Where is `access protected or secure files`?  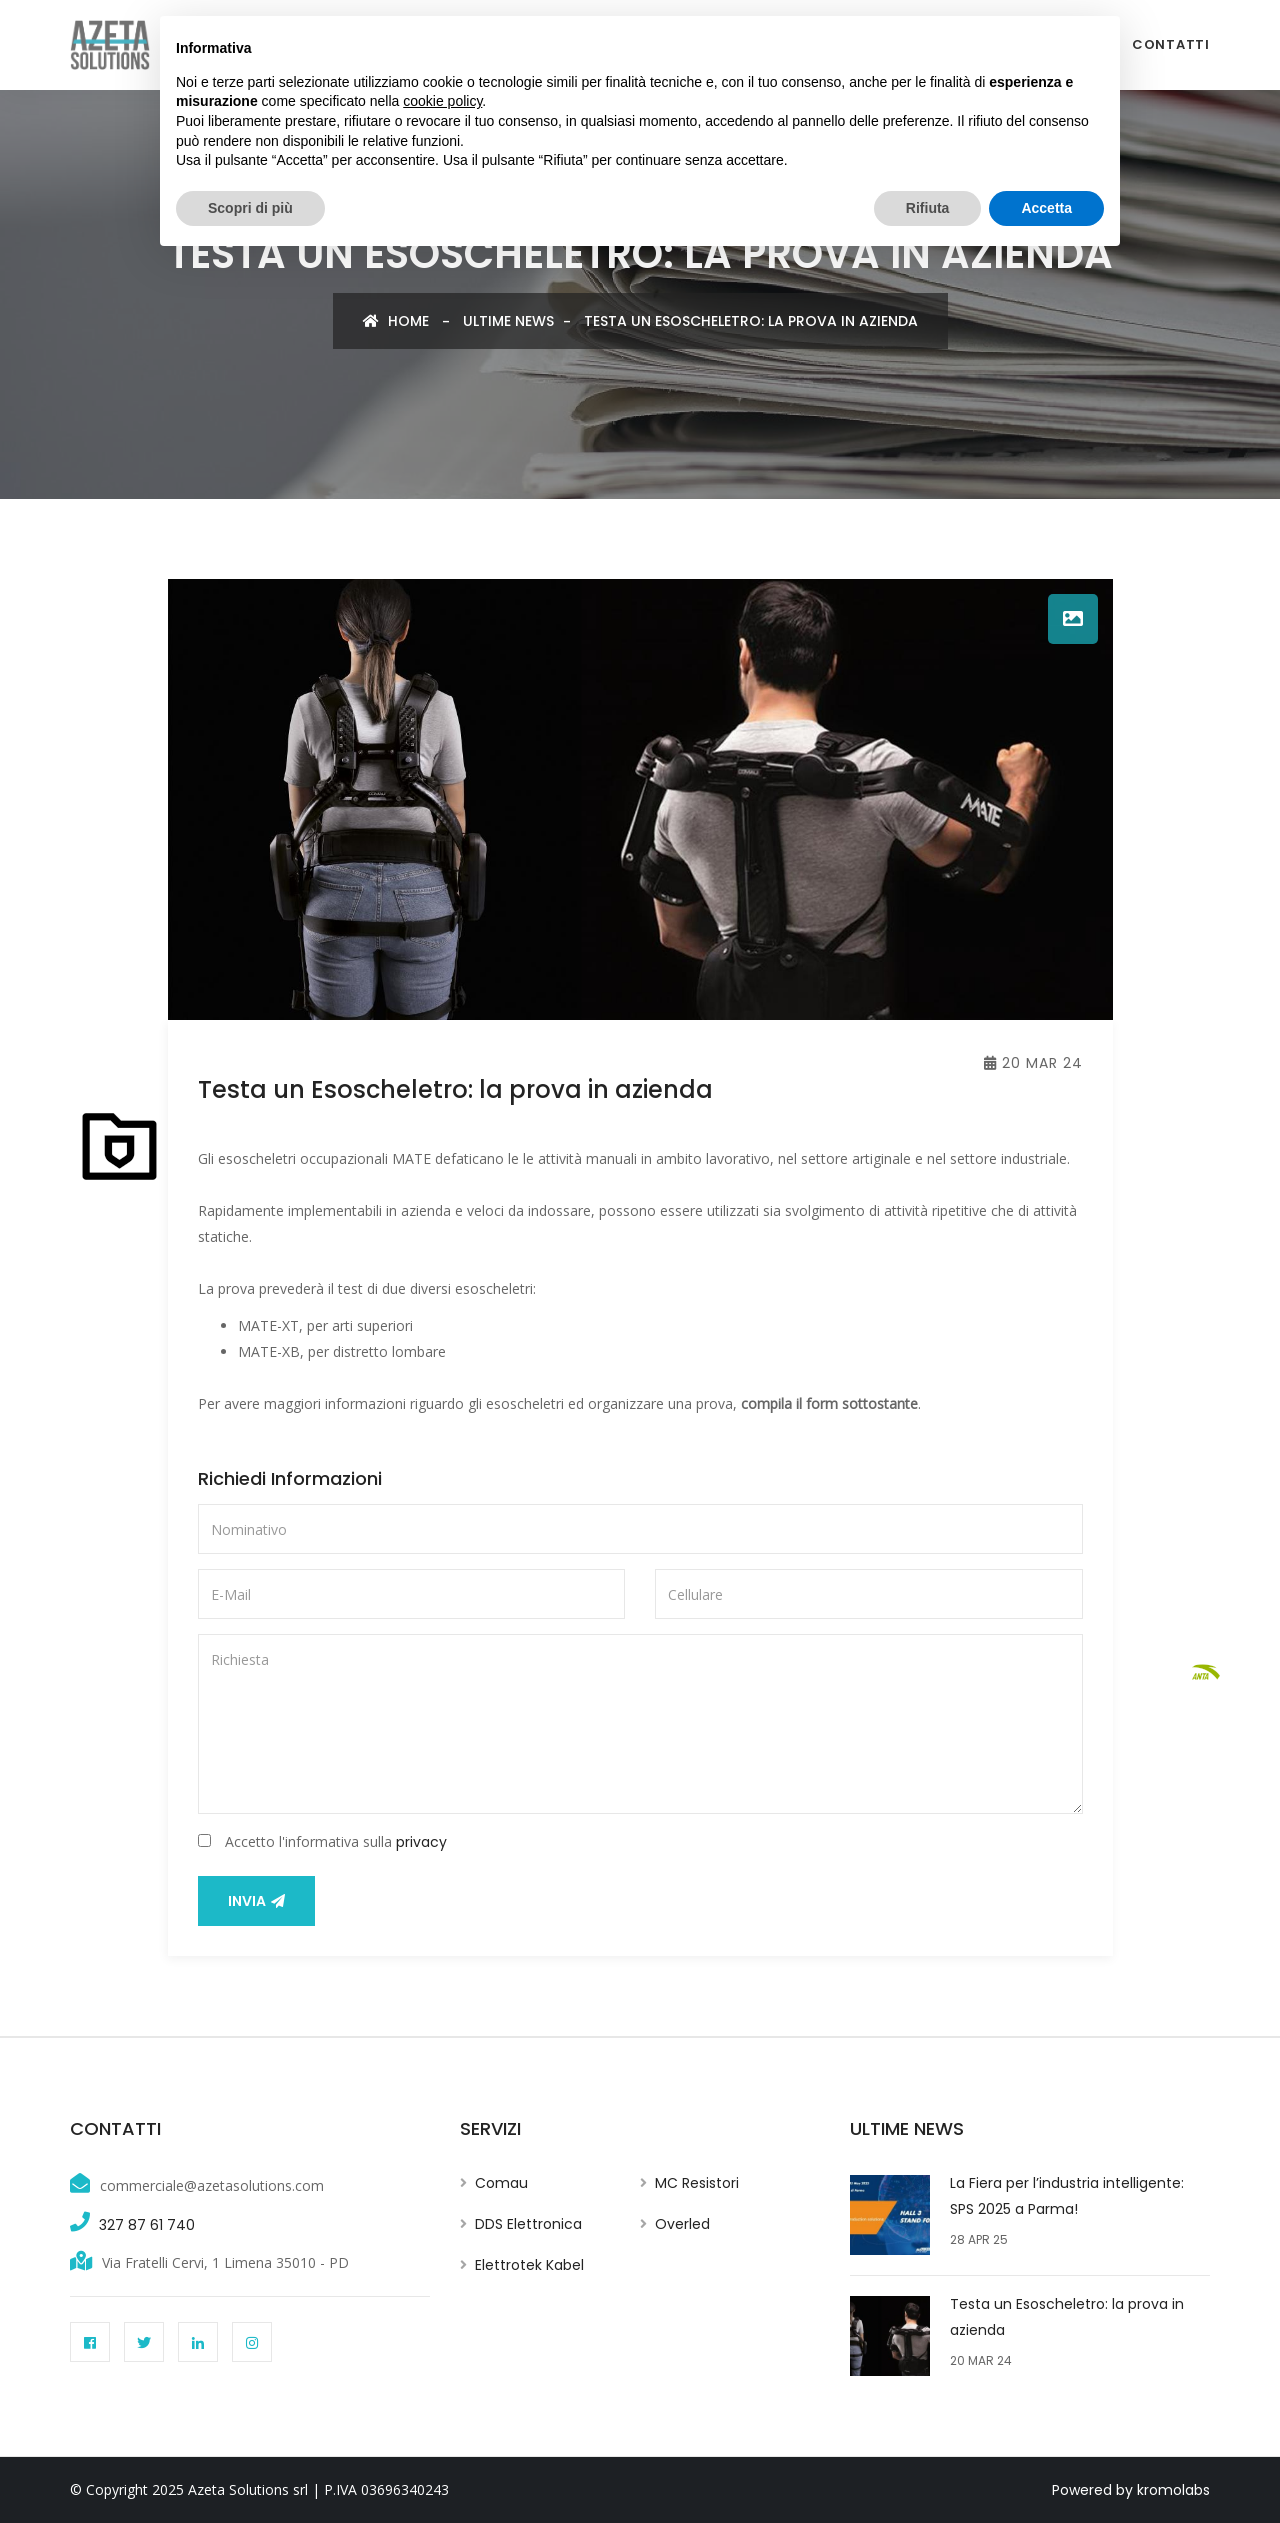
access protected or secure files is located at coordinates (119, 1146).